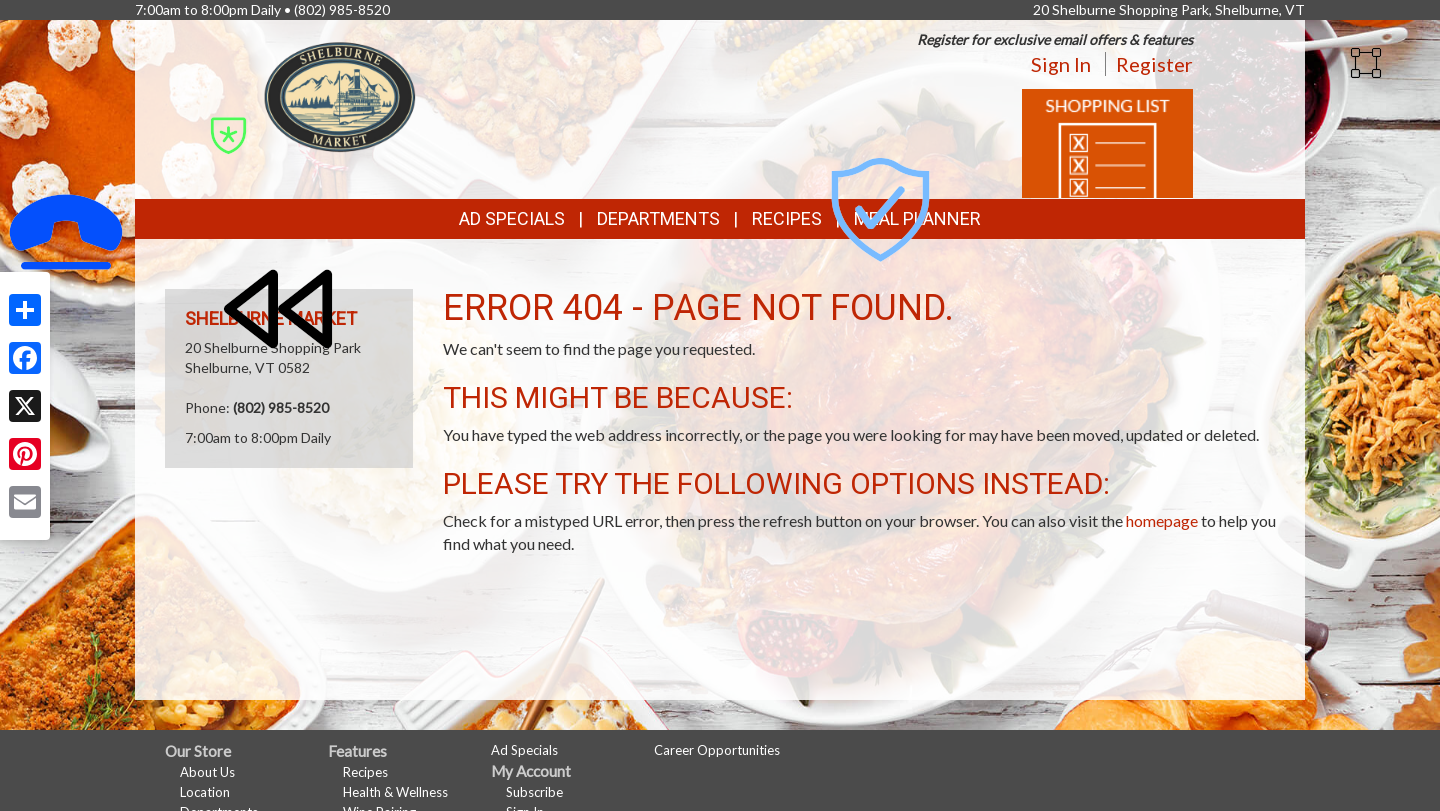 This screenshot has height=811, width=1440. I want to click on rewind or skip backward in media playback, so click(278, 309).